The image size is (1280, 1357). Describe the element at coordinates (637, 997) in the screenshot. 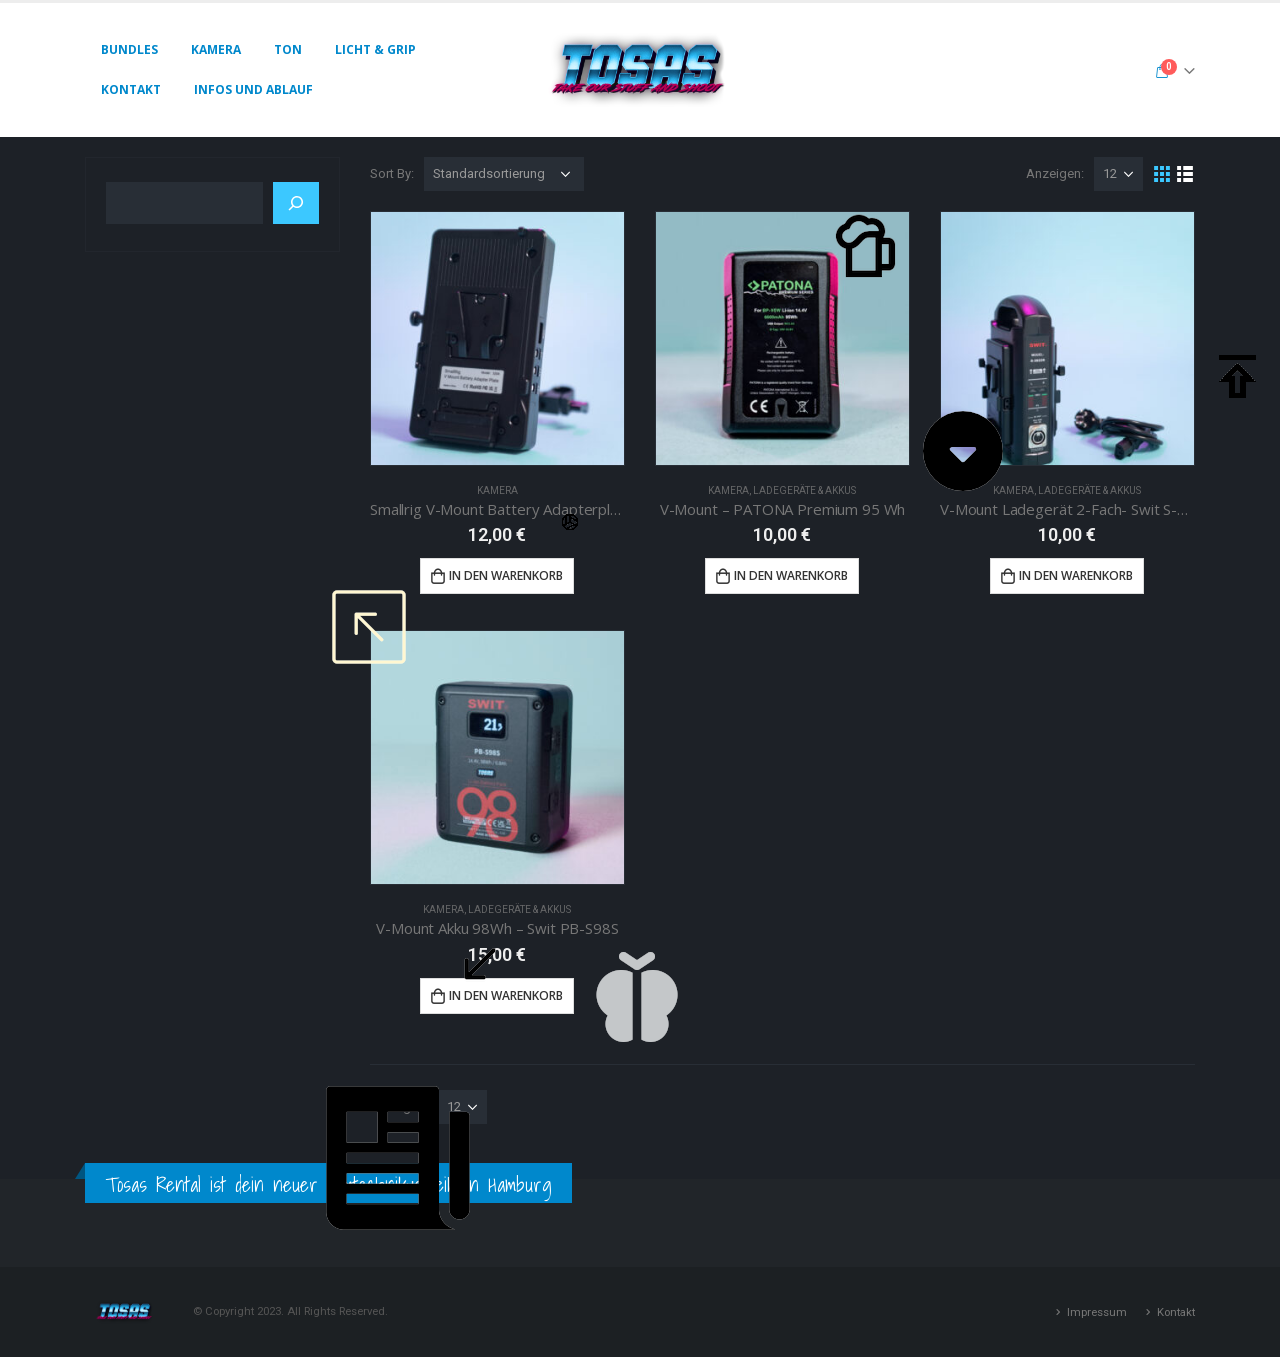

I see `access nature or wildlife category` at that location.